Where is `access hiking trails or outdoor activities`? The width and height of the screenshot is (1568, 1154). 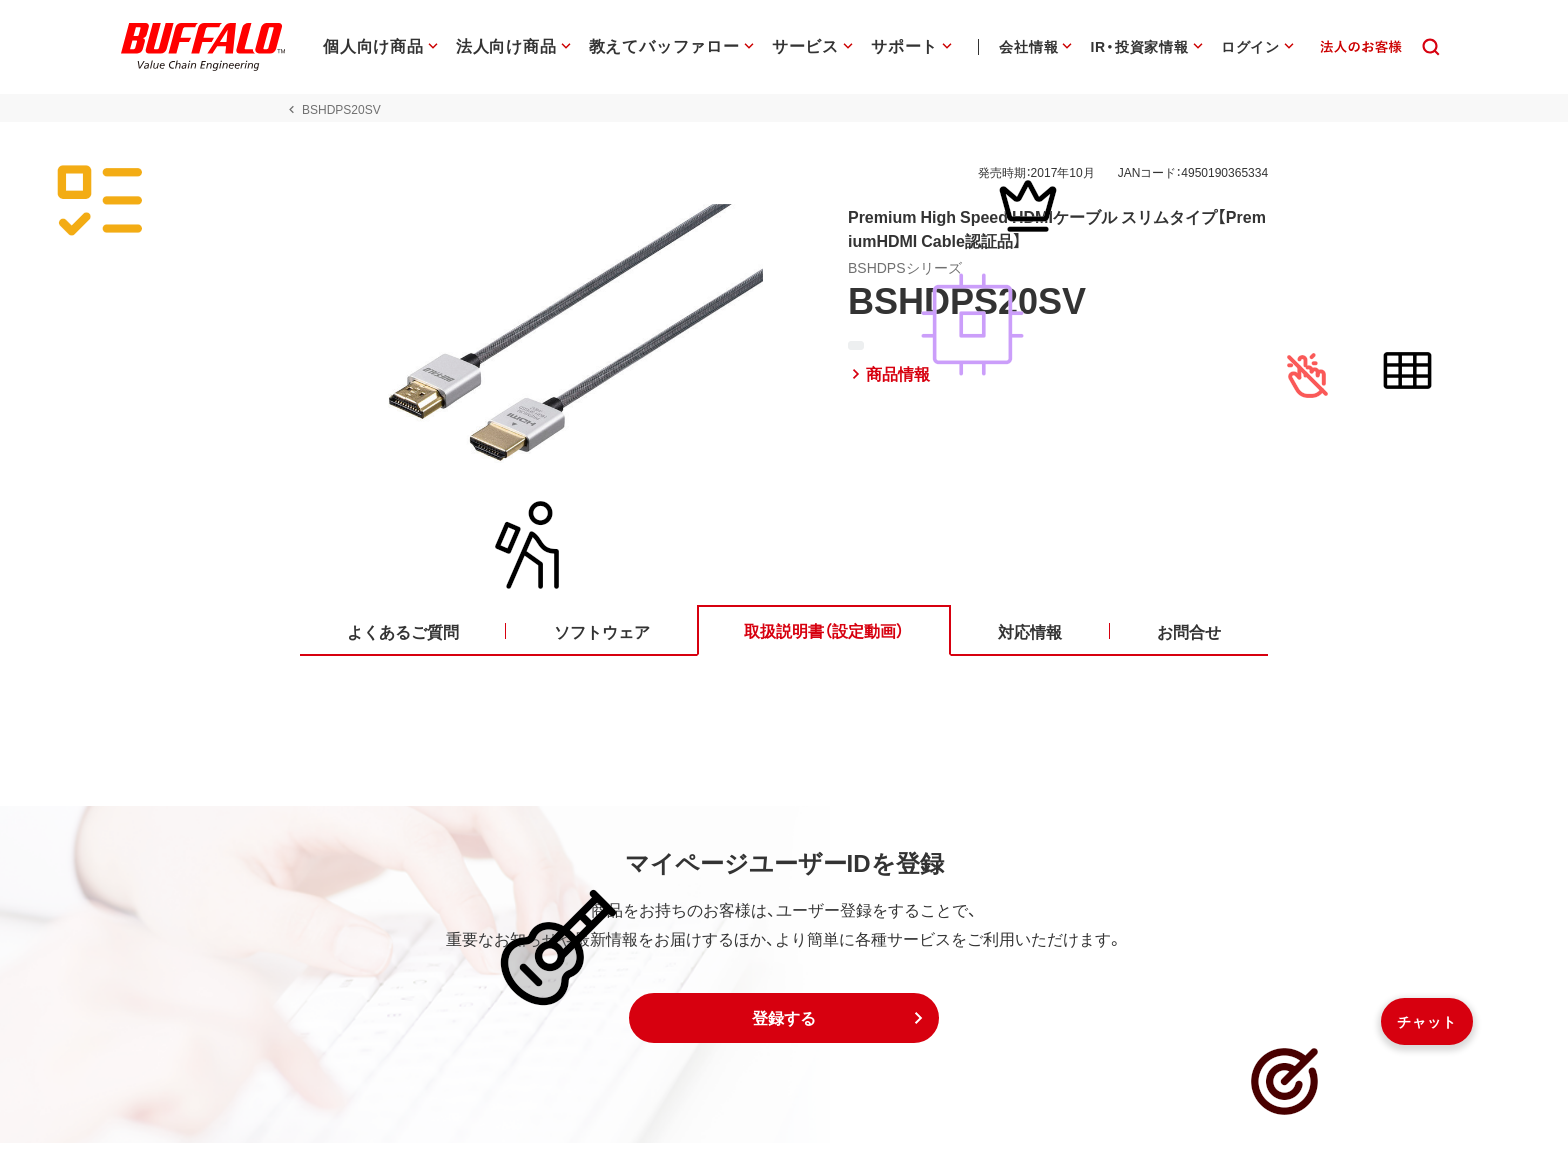
access hiking trails or outdoor activities is located at coordinates (531, 545).